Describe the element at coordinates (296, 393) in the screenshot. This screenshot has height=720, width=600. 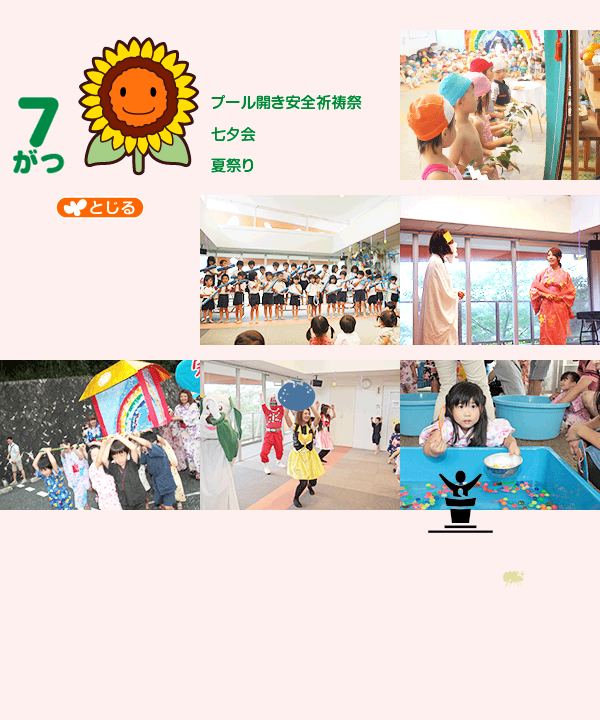
I see `select tangerine or citrus fruit item` at that location.